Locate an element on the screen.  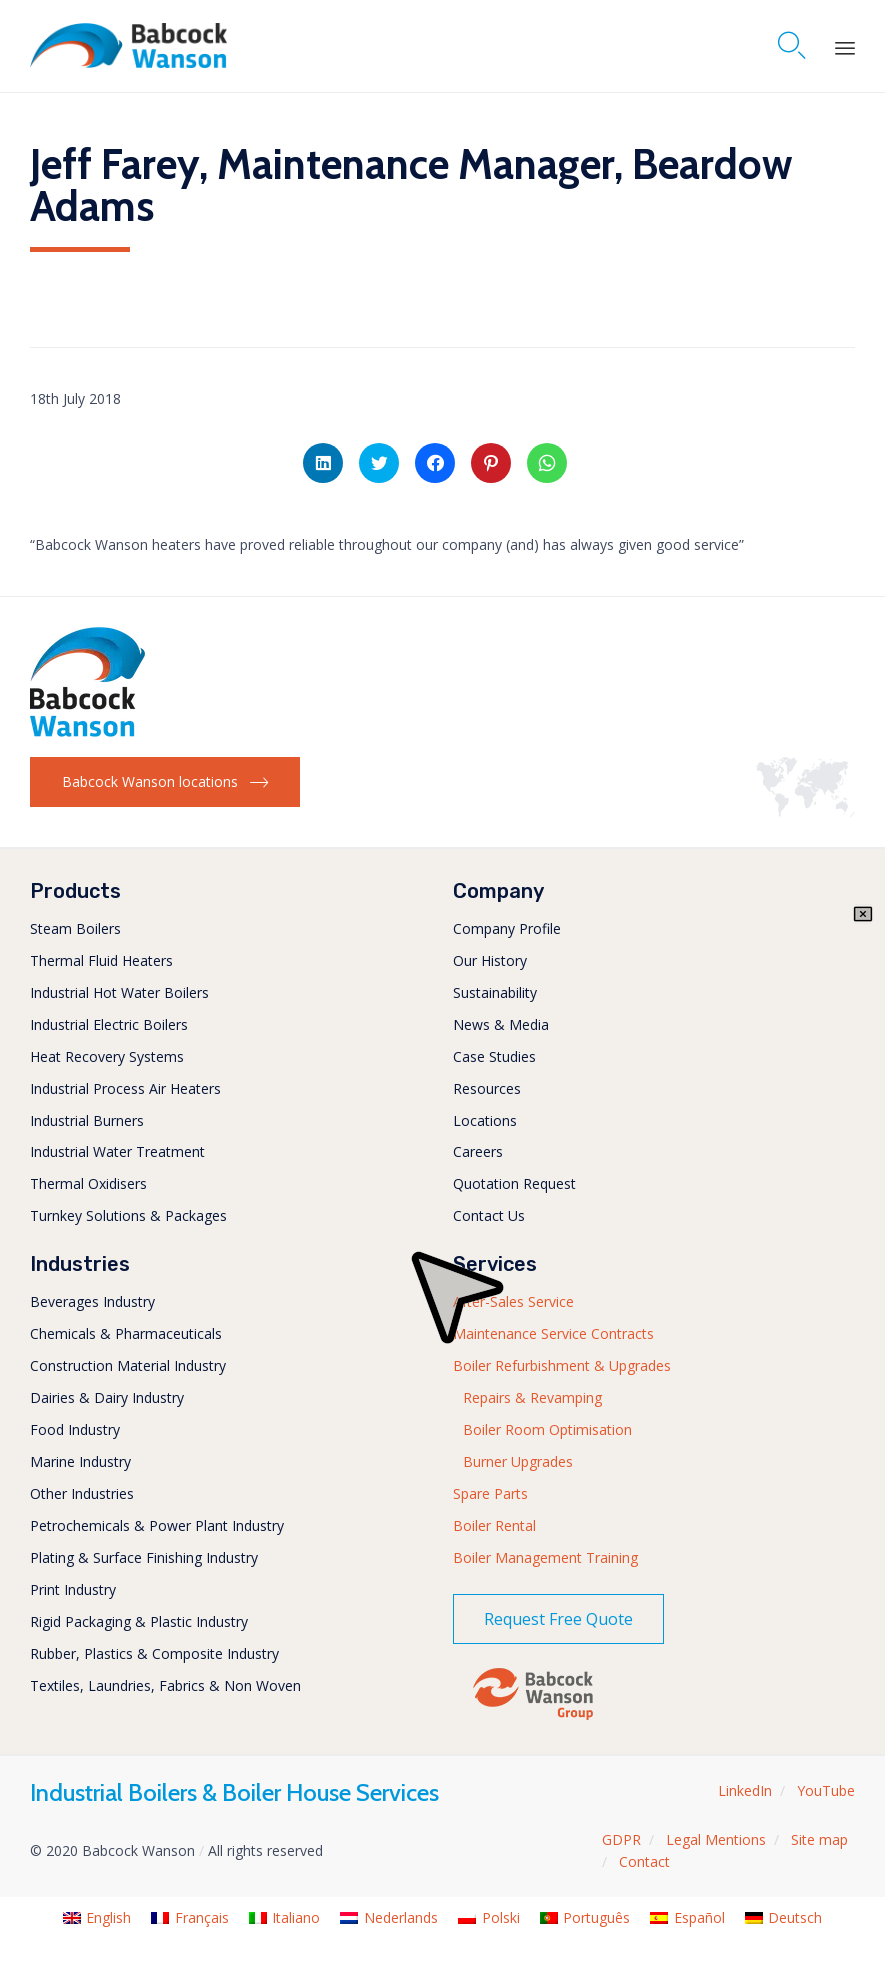
cancel or end a presentation is located at coordinates (863, 914).